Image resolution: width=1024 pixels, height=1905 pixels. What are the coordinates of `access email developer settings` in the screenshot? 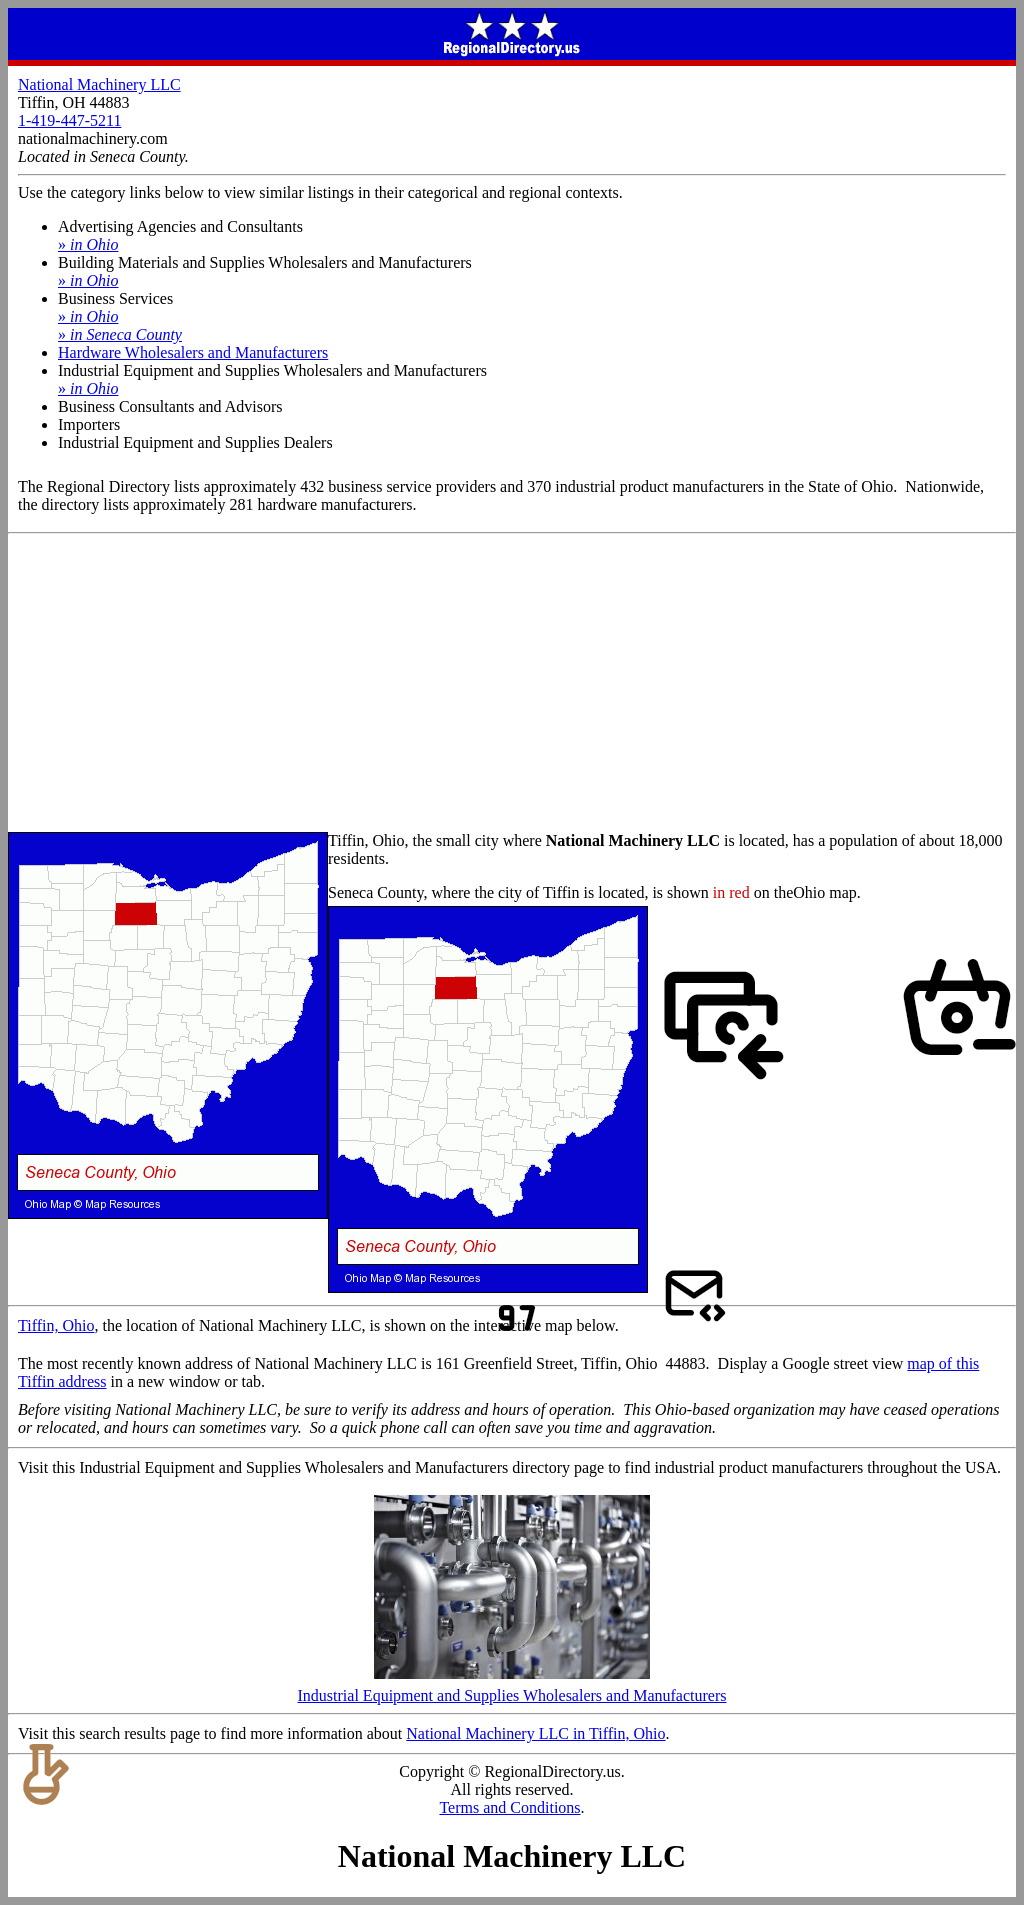 It's located at (694, 1293).